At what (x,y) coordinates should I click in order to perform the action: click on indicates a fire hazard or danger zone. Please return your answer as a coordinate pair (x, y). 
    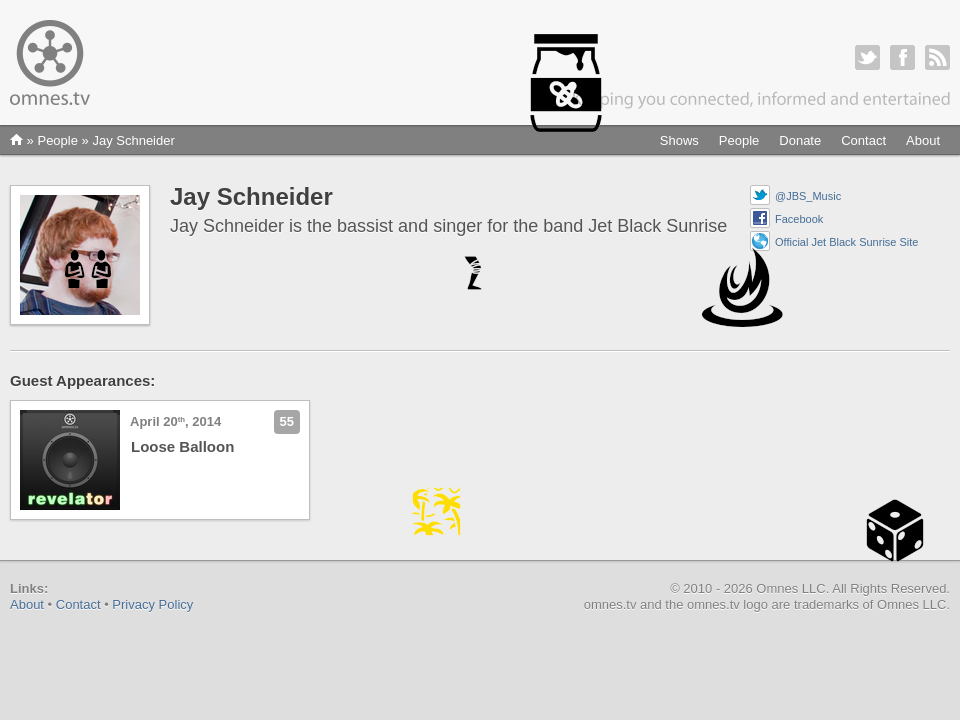
    Looking at the image, I should click on (742, 286).